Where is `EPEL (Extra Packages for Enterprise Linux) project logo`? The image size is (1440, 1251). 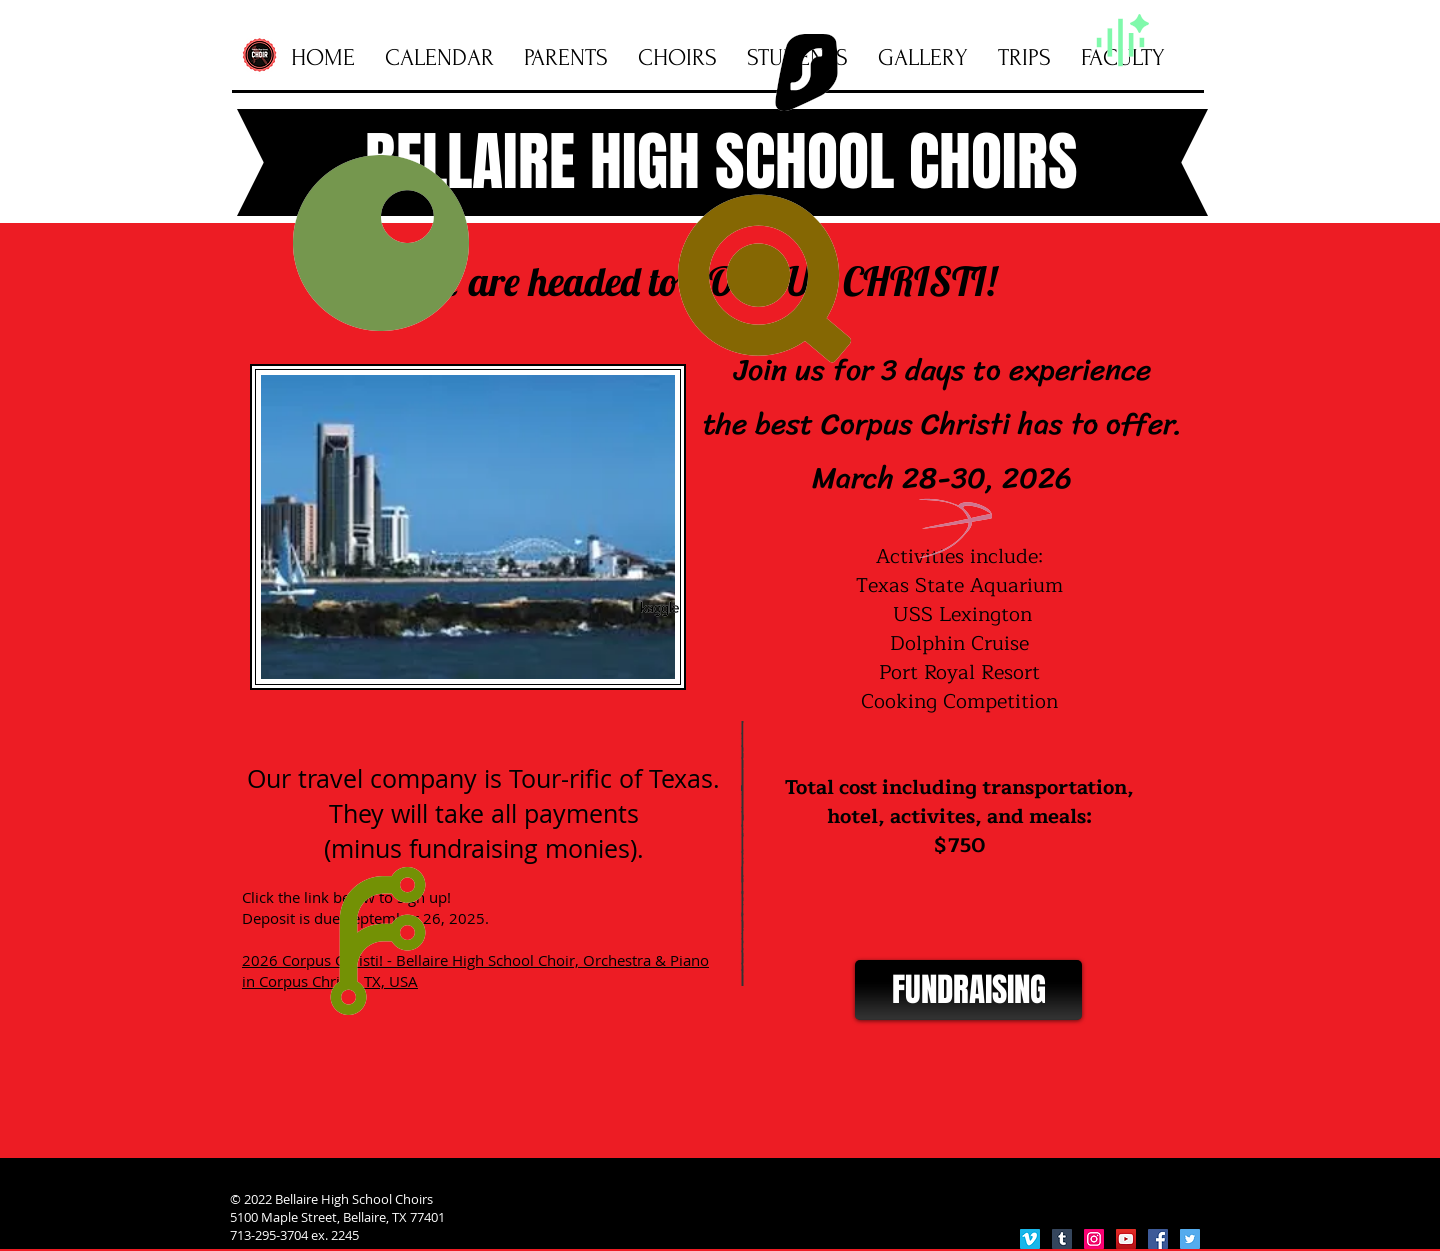 EPEL (Extra Packages for Enterprise Linux) project logo is located at coordinates (955, 528).